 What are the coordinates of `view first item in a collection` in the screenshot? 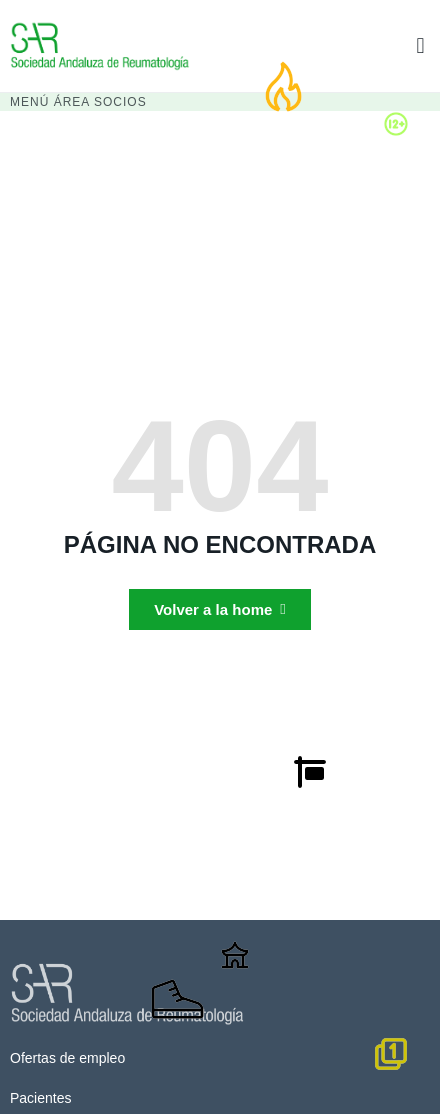 It's located at (391, 1054).